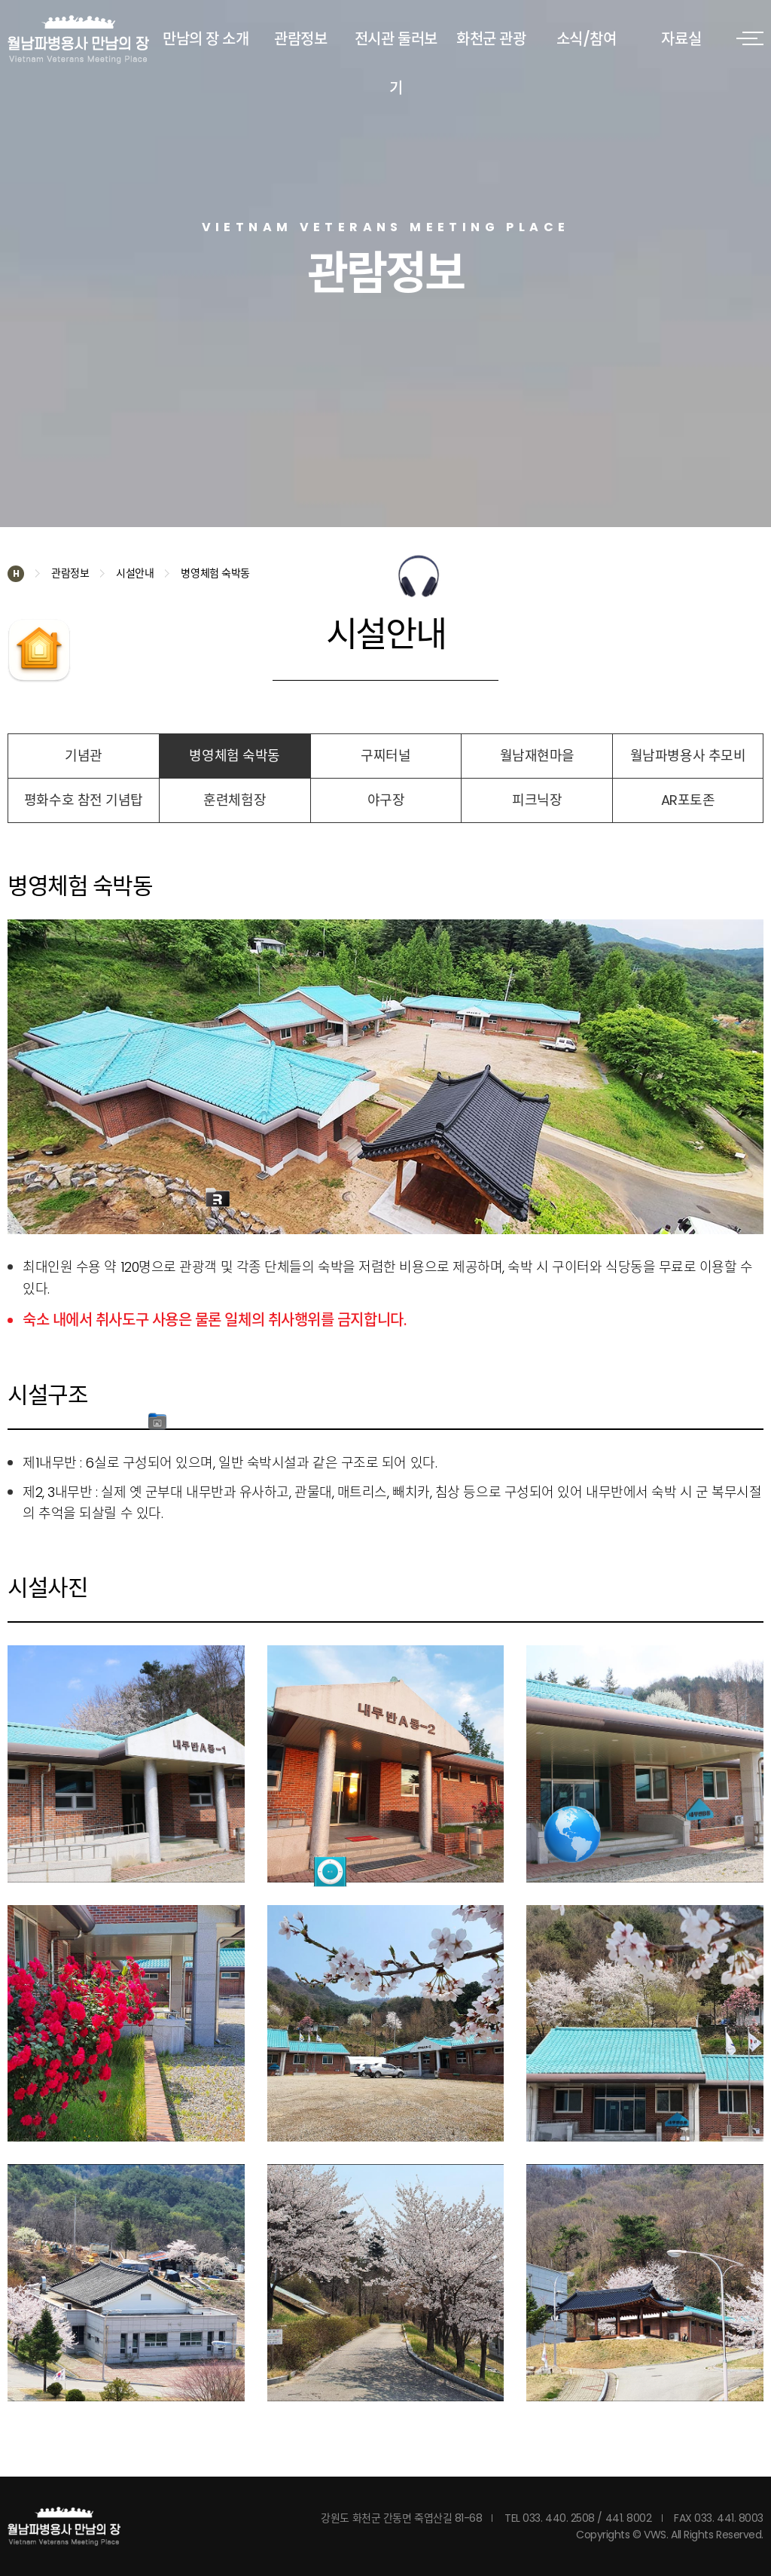 This screenshot has width=771, height=2576. I want to click on open remix project folder, so click(218, 1198).